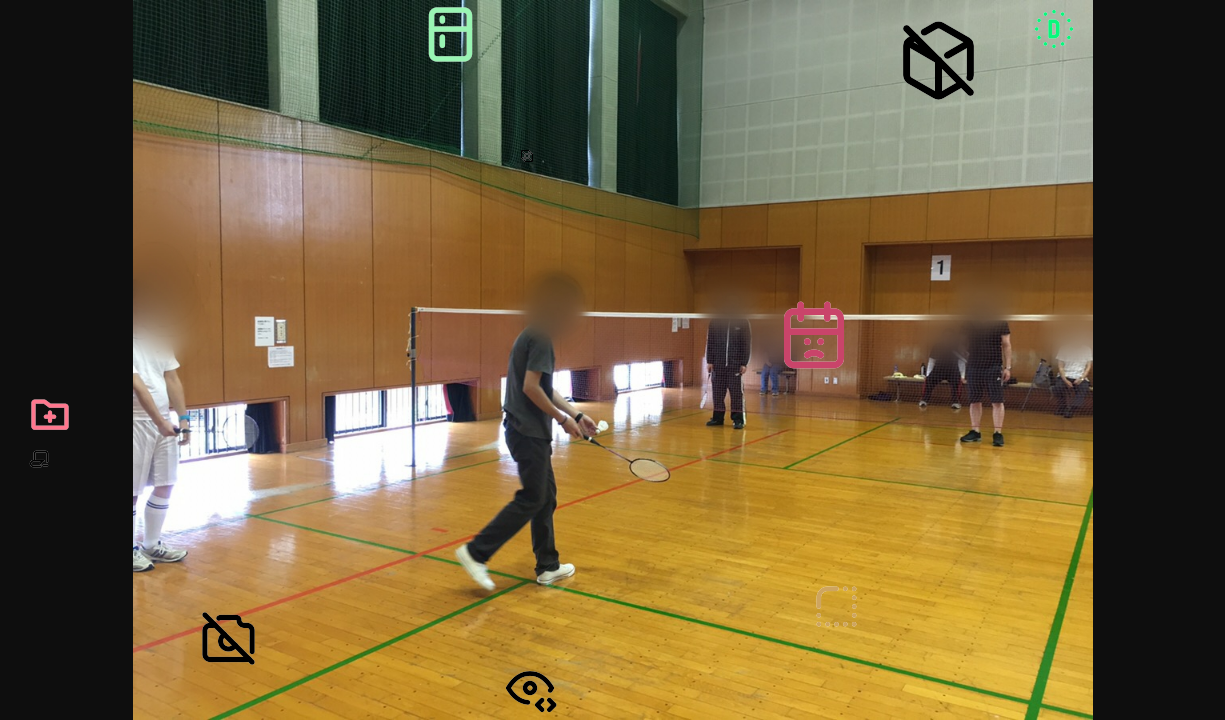 Image resolution: width=1225 pixels, height=720 pixels. Describe the element at coordinates (814, 335) in the screenshot. I see `no events scheduled for this date` at that location.